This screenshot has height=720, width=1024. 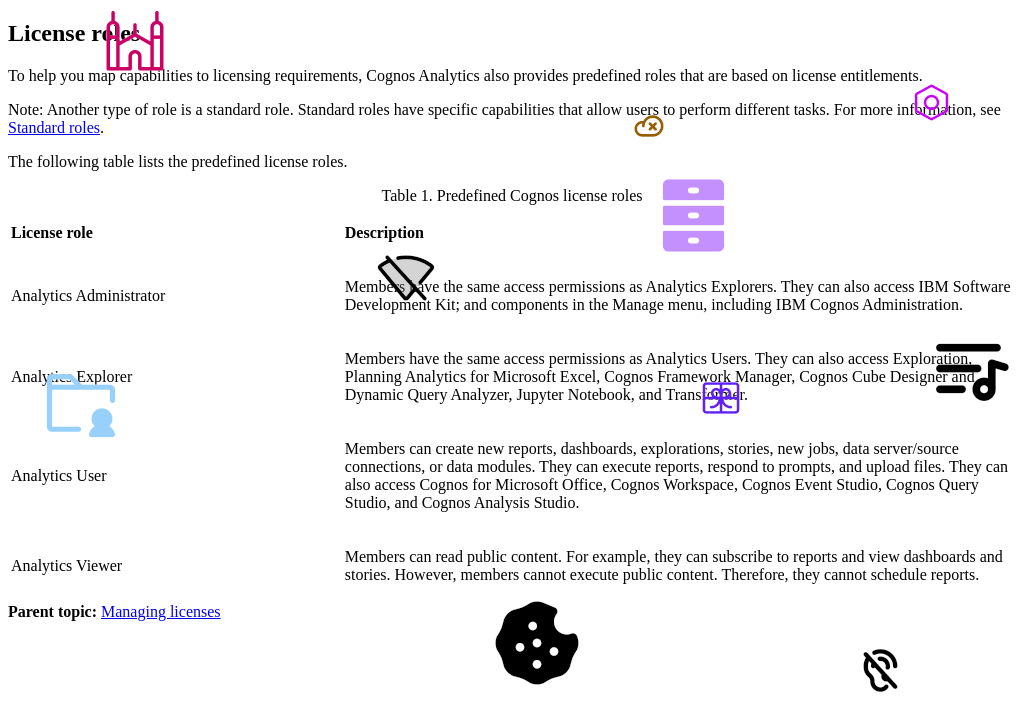 I want to click on browse furniture or home decor items, so click(x=693, y=215).